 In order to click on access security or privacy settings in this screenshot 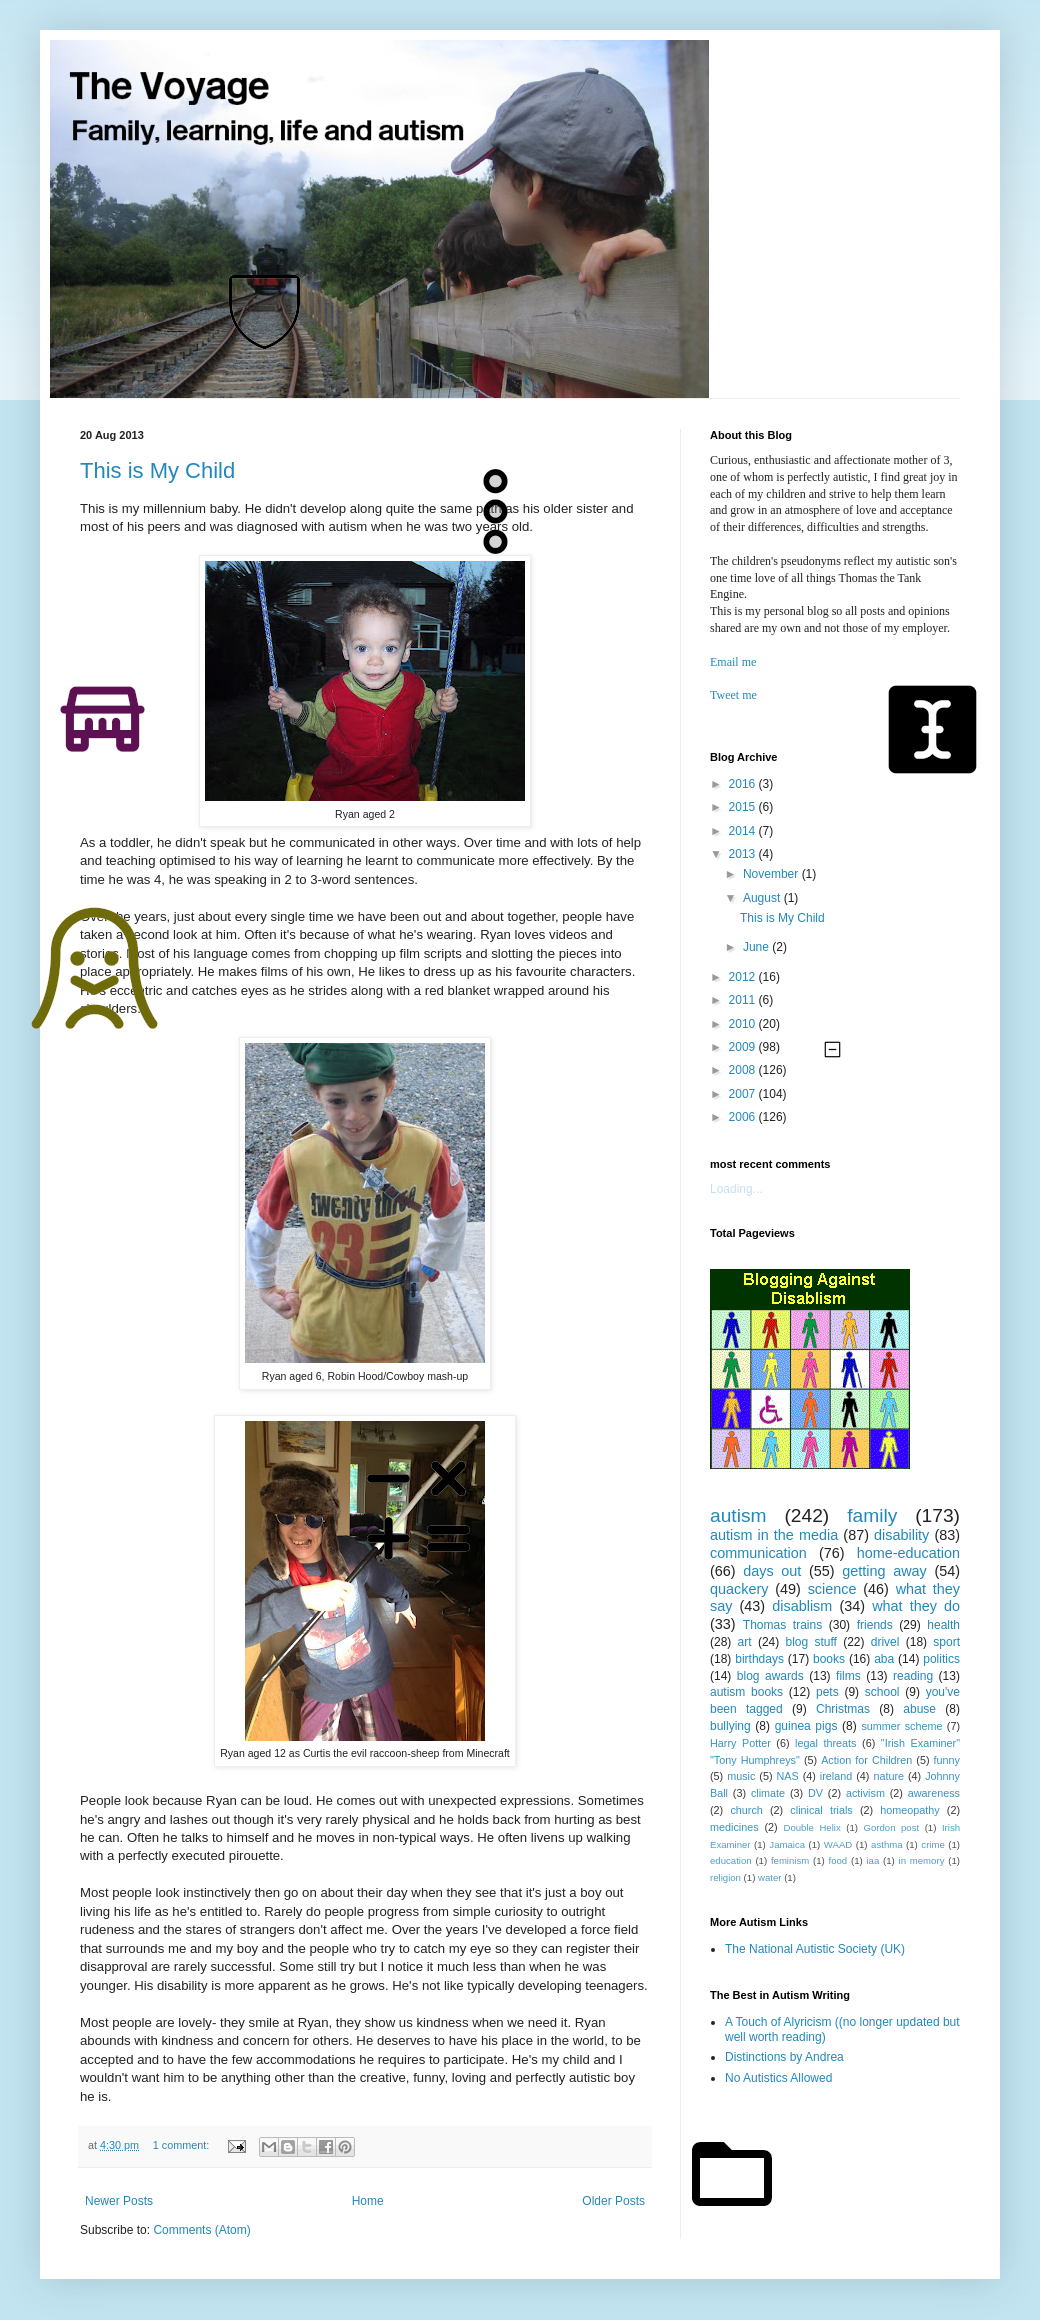, I will do `click(264, 307)`.